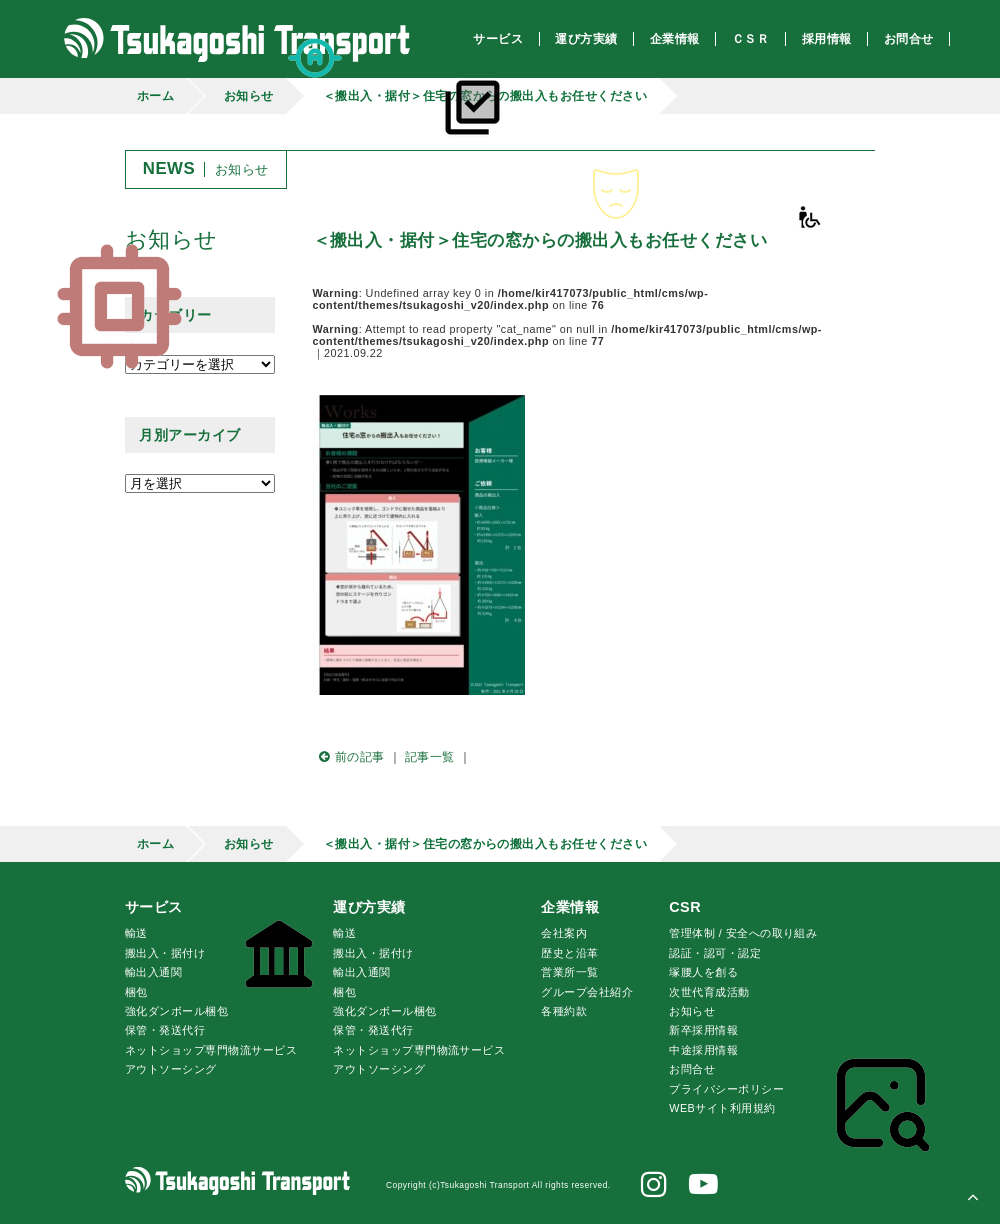  What do you see at coordinates (279, 954) in the screenshot?
I see `view nearby landmarks or points of interest` at bounding box center [279, 954].